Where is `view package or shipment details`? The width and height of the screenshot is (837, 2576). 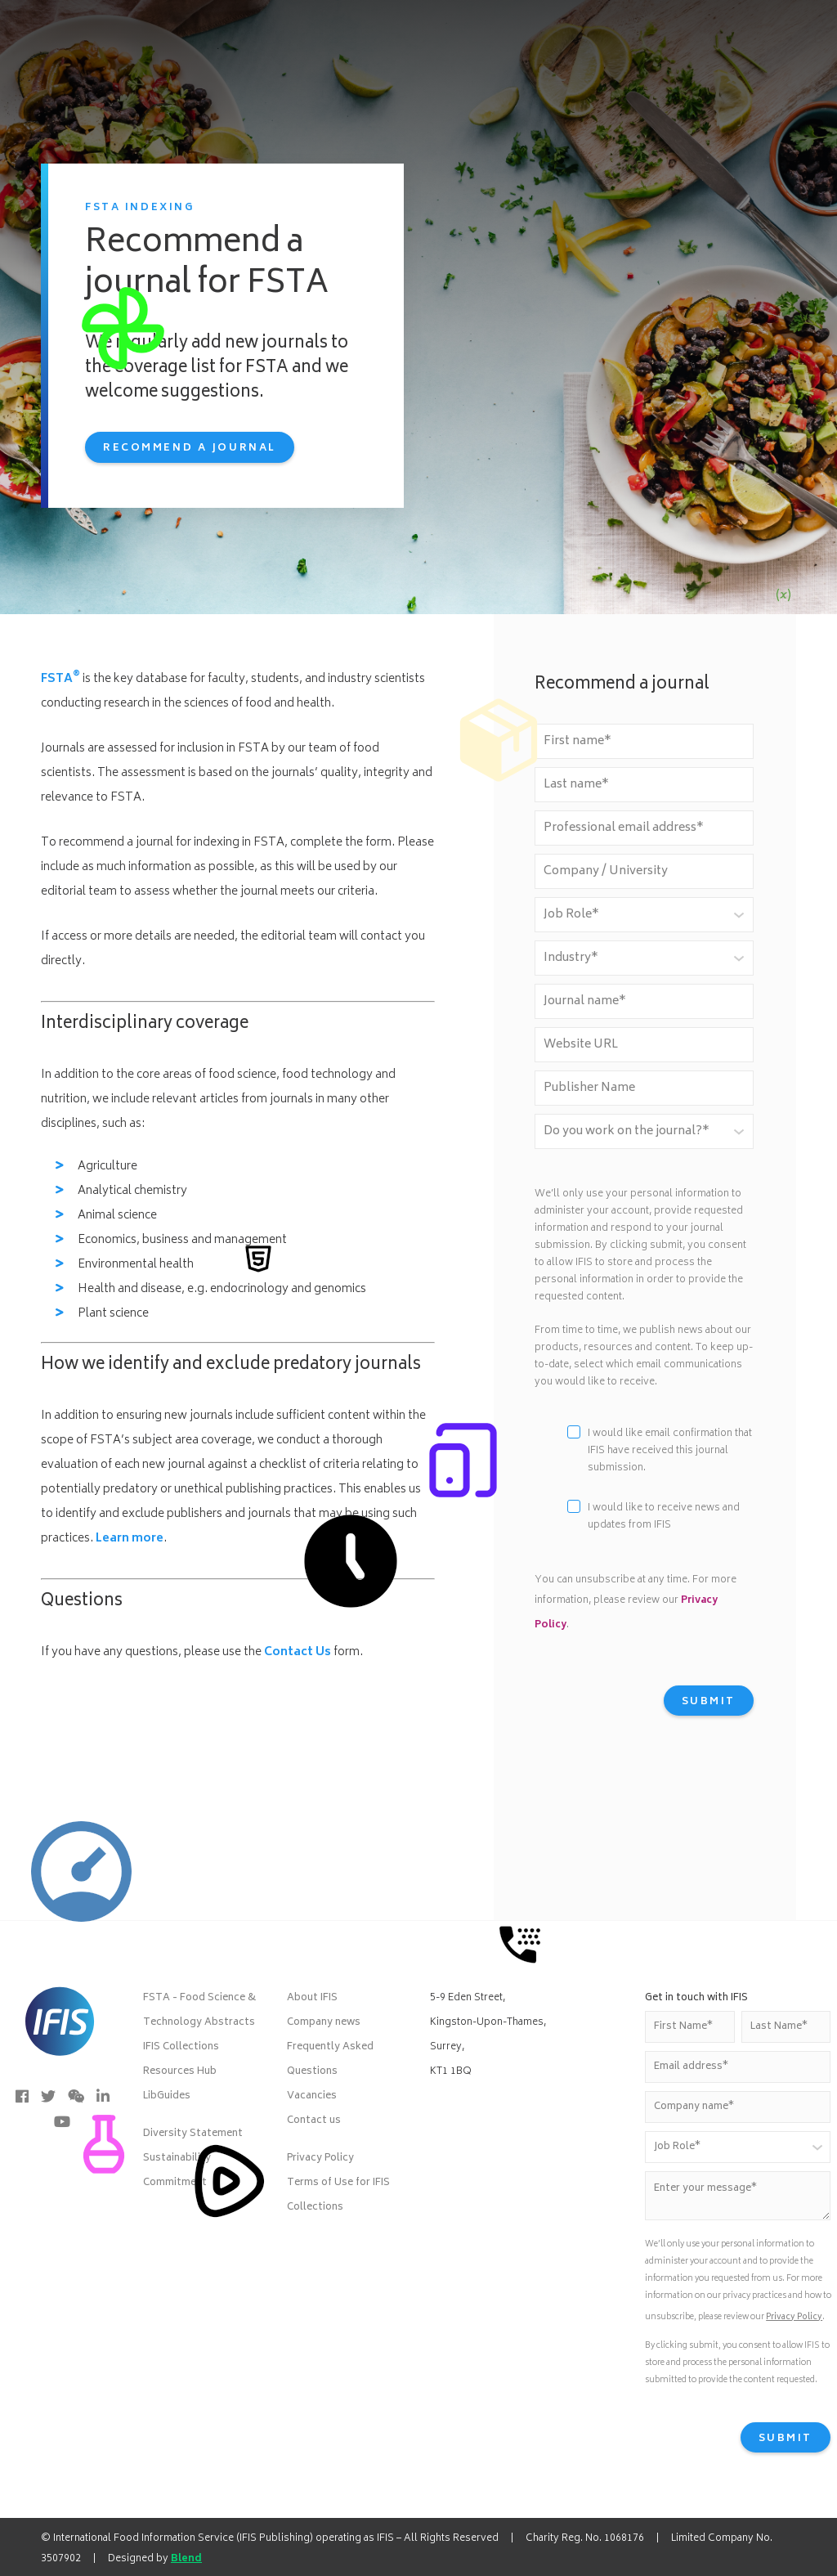
view package or shipment details is located at coordinates (499, 740).